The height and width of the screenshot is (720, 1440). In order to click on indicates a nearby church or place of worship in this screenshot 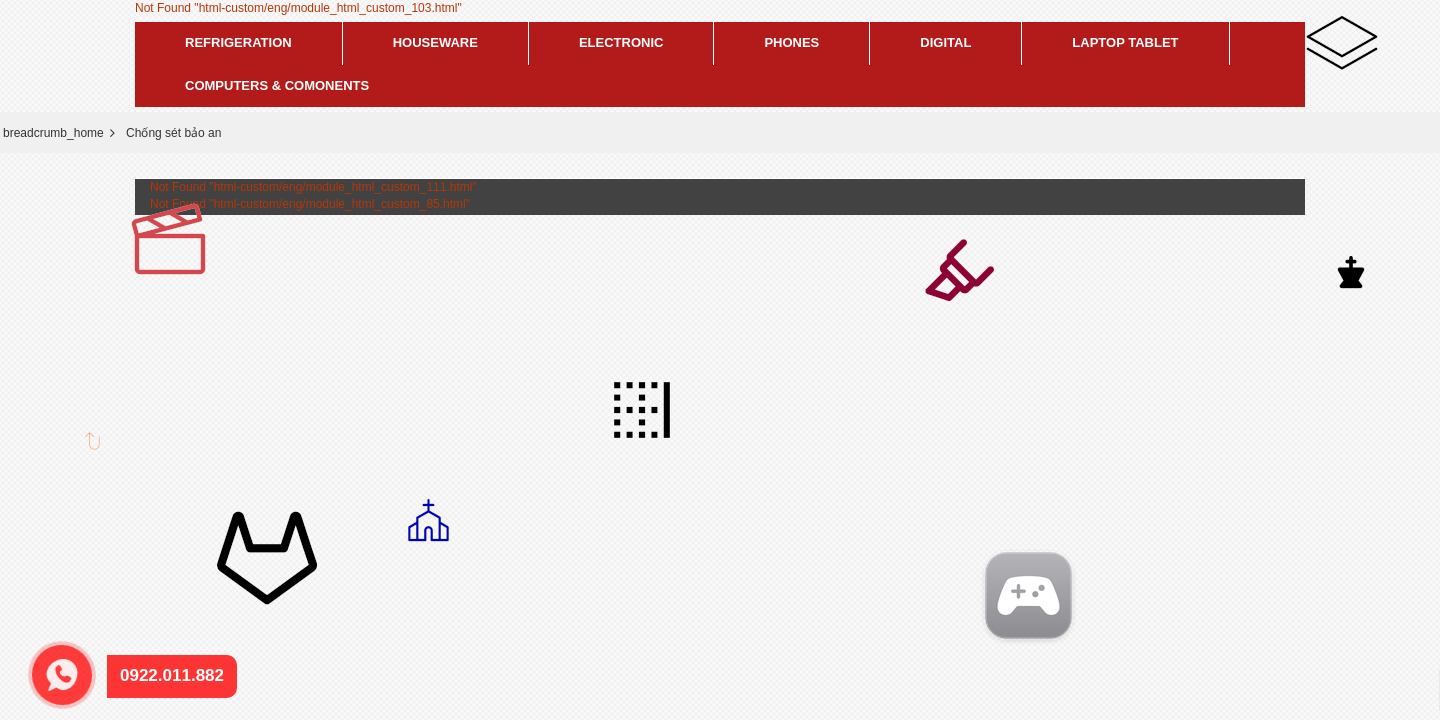, I will do `click(428, 522)`.